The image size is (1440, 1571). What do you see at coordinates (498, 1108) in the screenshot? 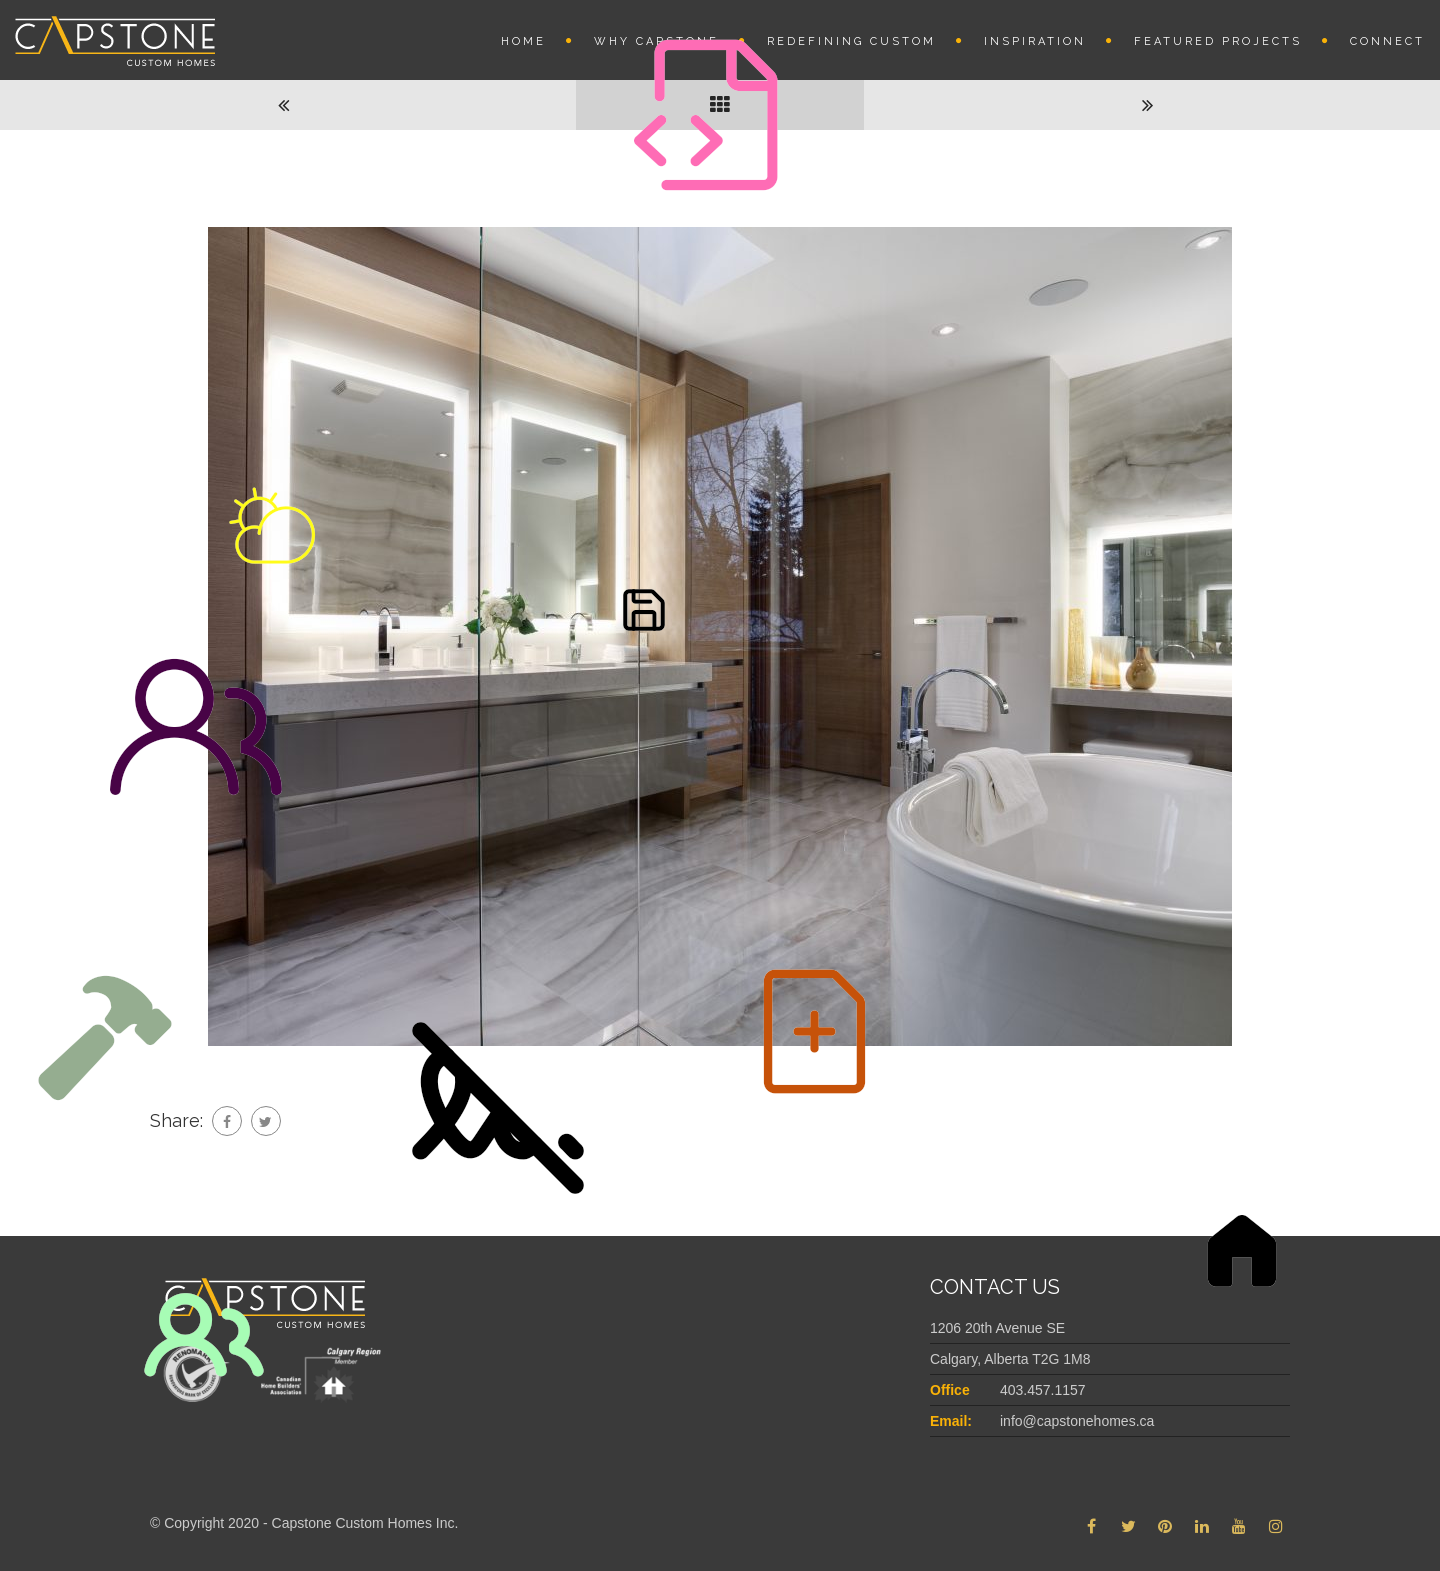
I see `signature feature disabled` at bounding box center [498, 1108].